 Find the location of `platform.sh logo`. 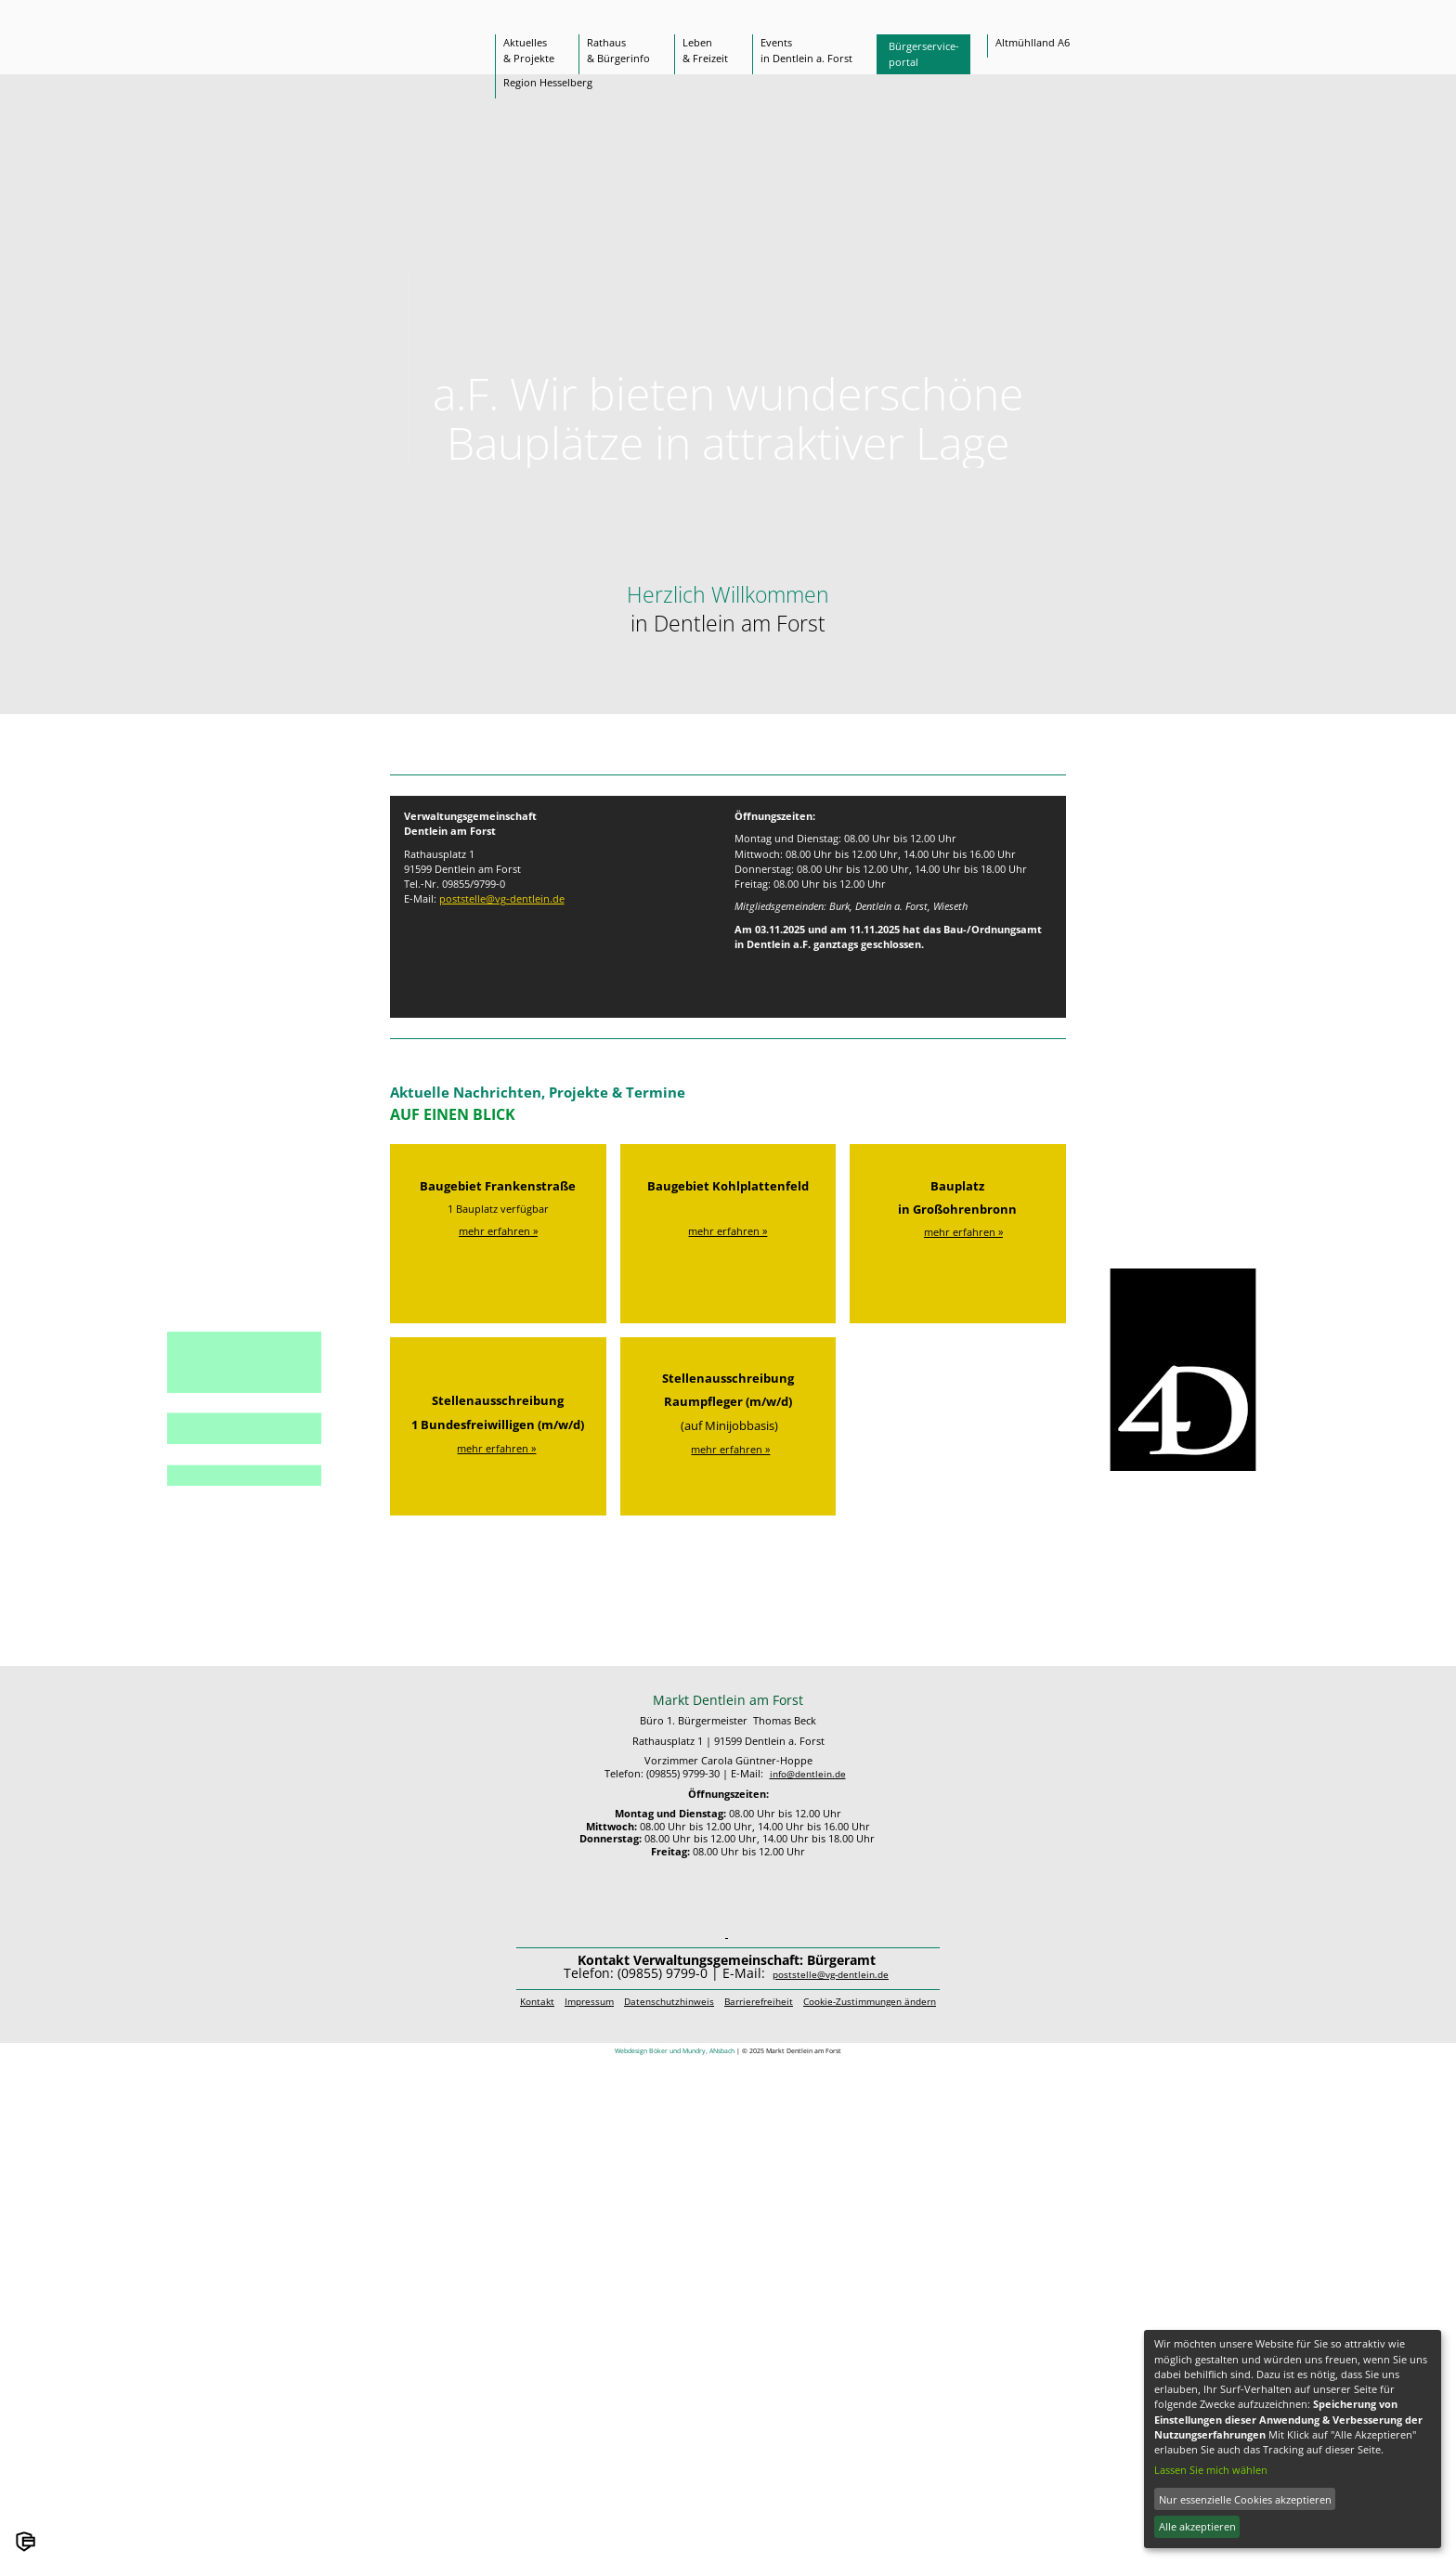

platform.sh logo is located at coordinates (244, 1409).